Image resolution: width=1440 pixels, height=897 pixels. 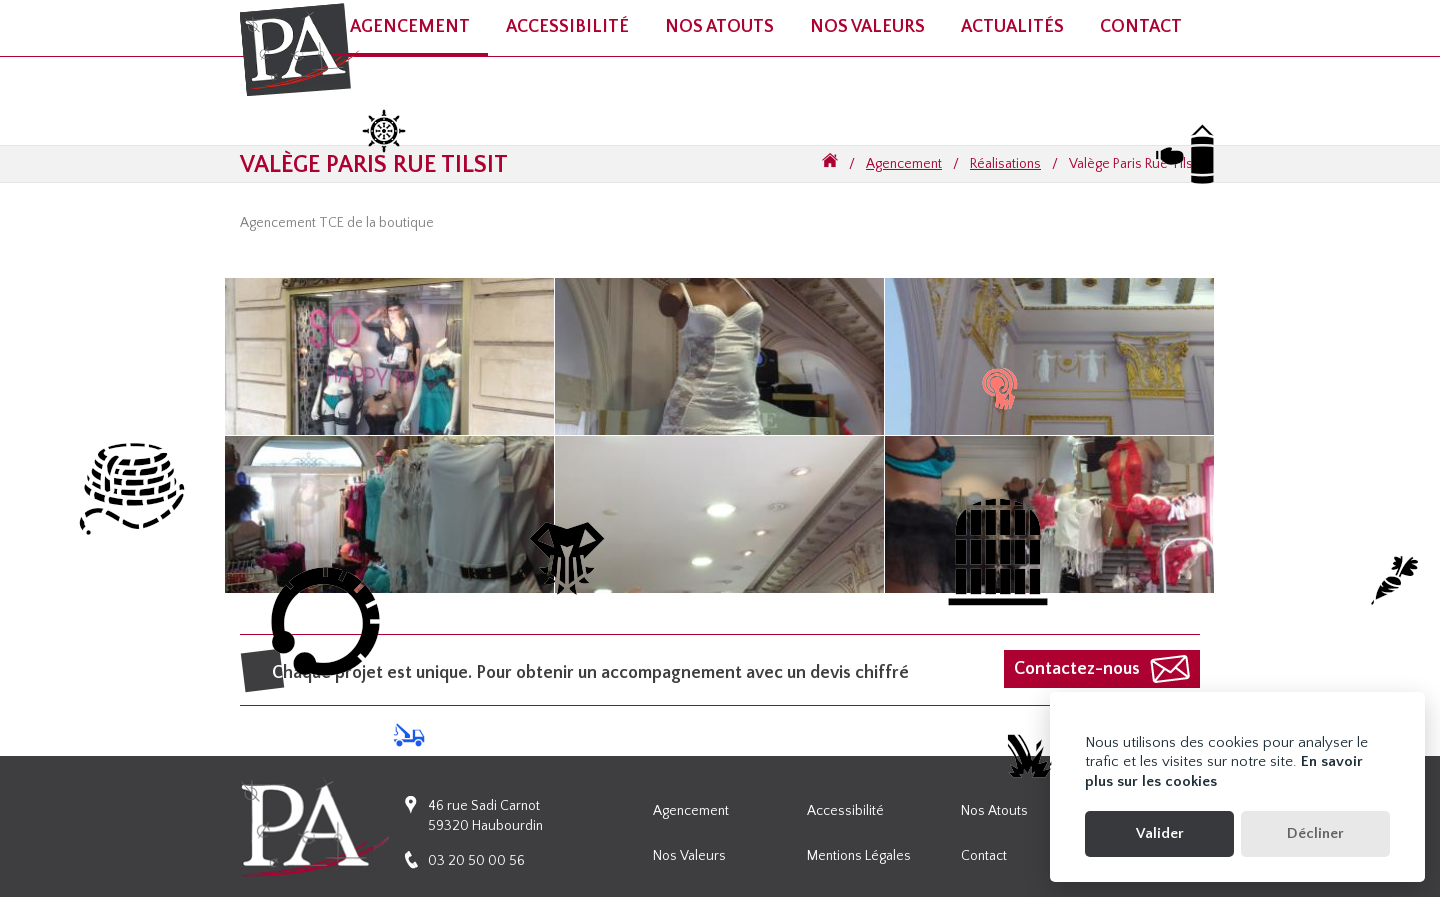 I want to click on request roadside assistance, so click(x=409, y=735).